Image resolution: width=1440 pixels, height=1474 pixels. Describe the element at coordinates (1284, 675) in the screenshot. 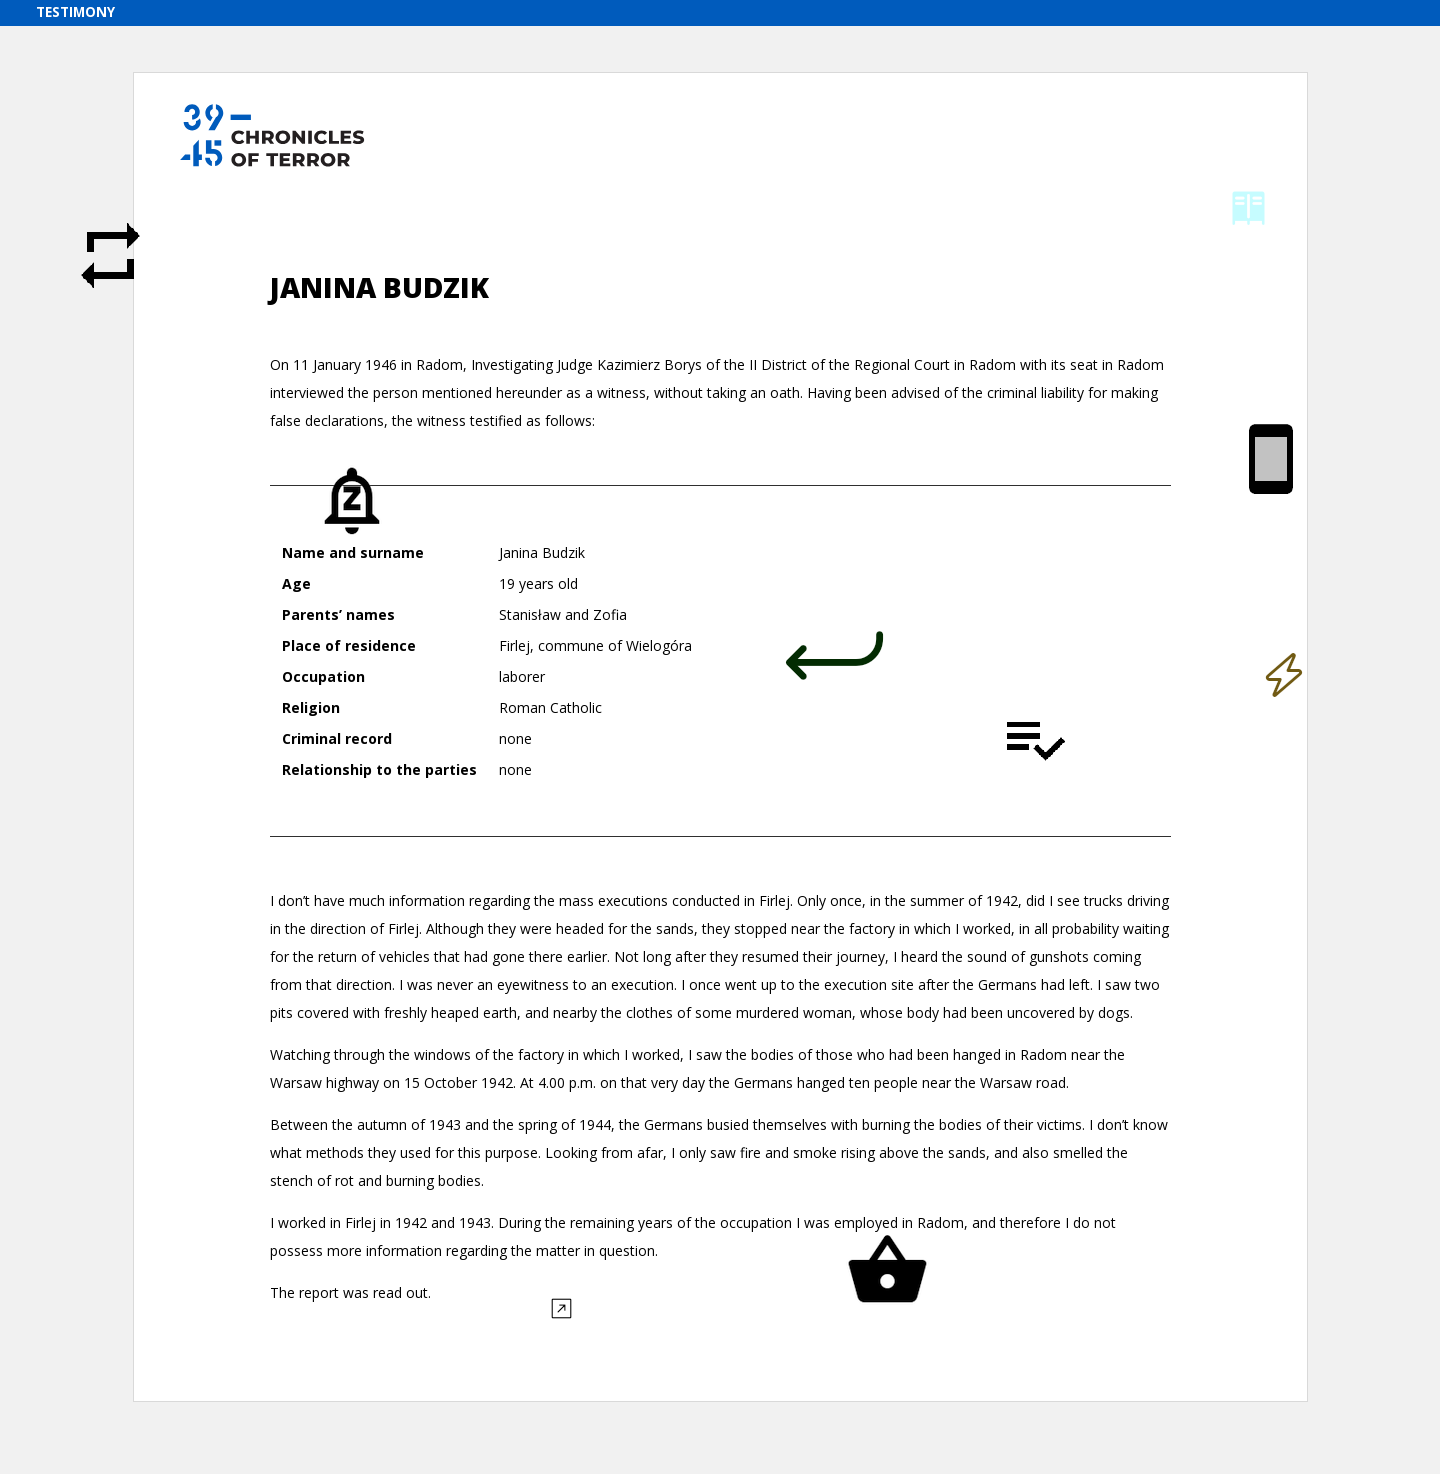

I see `indicates a quick action or shortcut` at that location.